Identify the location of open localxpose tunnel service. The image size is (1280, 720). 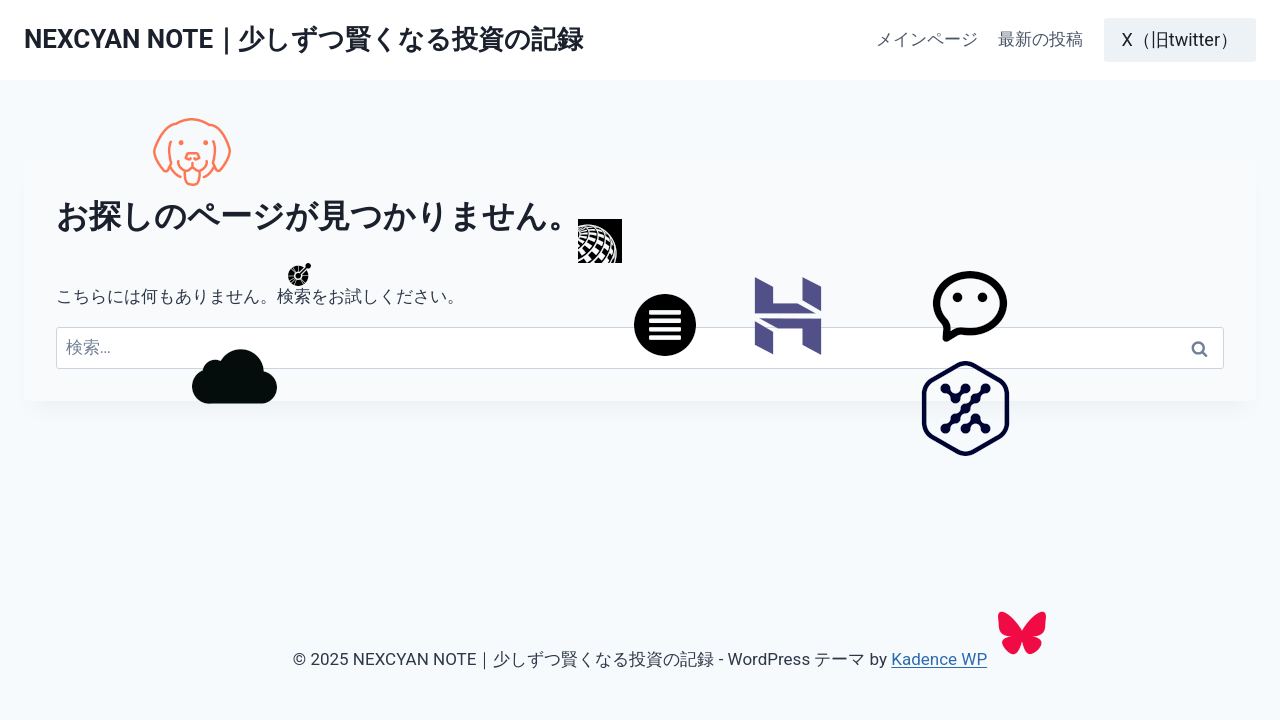
(965, 408).